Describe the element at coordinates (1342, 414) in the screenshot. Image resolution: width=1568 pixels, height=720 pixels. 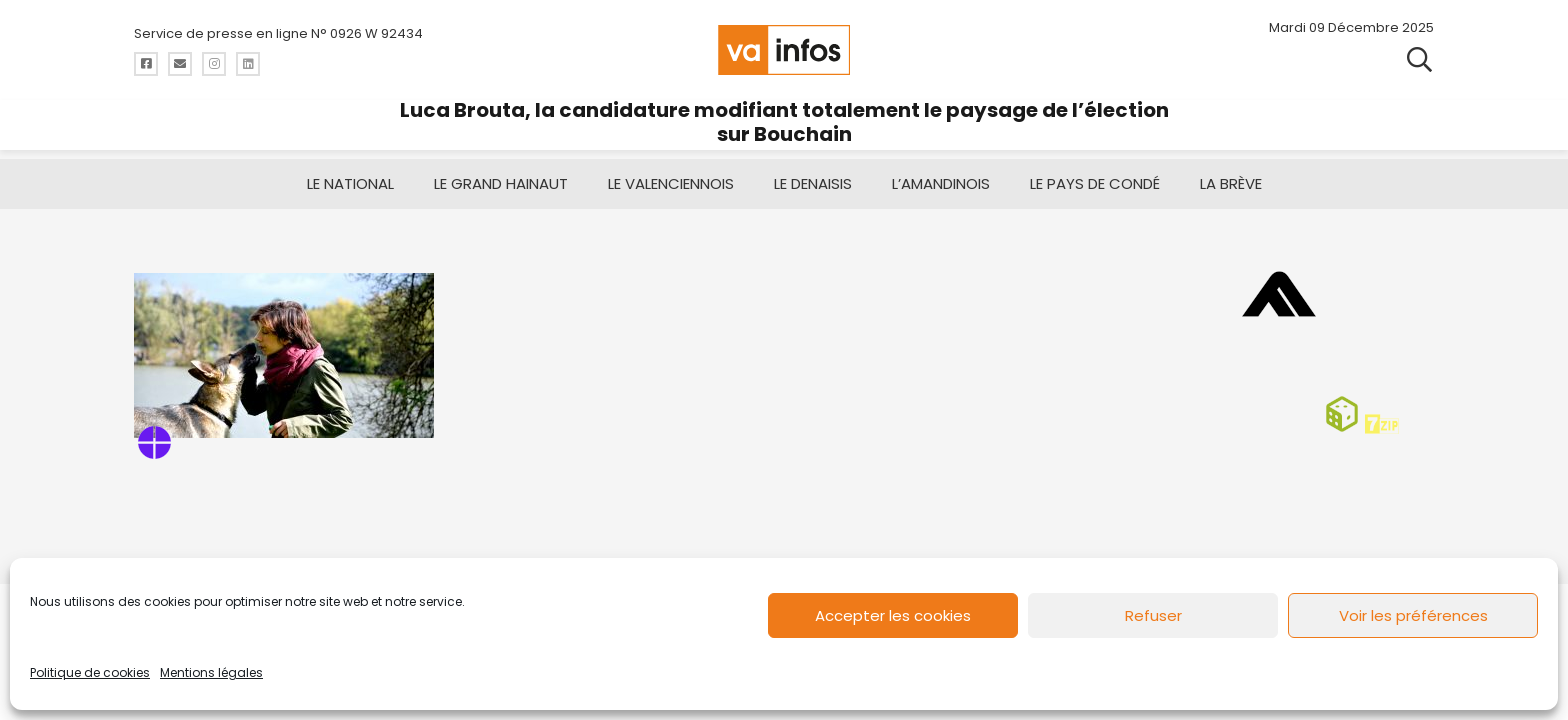
I see `randomize or shuffle content` at that location.